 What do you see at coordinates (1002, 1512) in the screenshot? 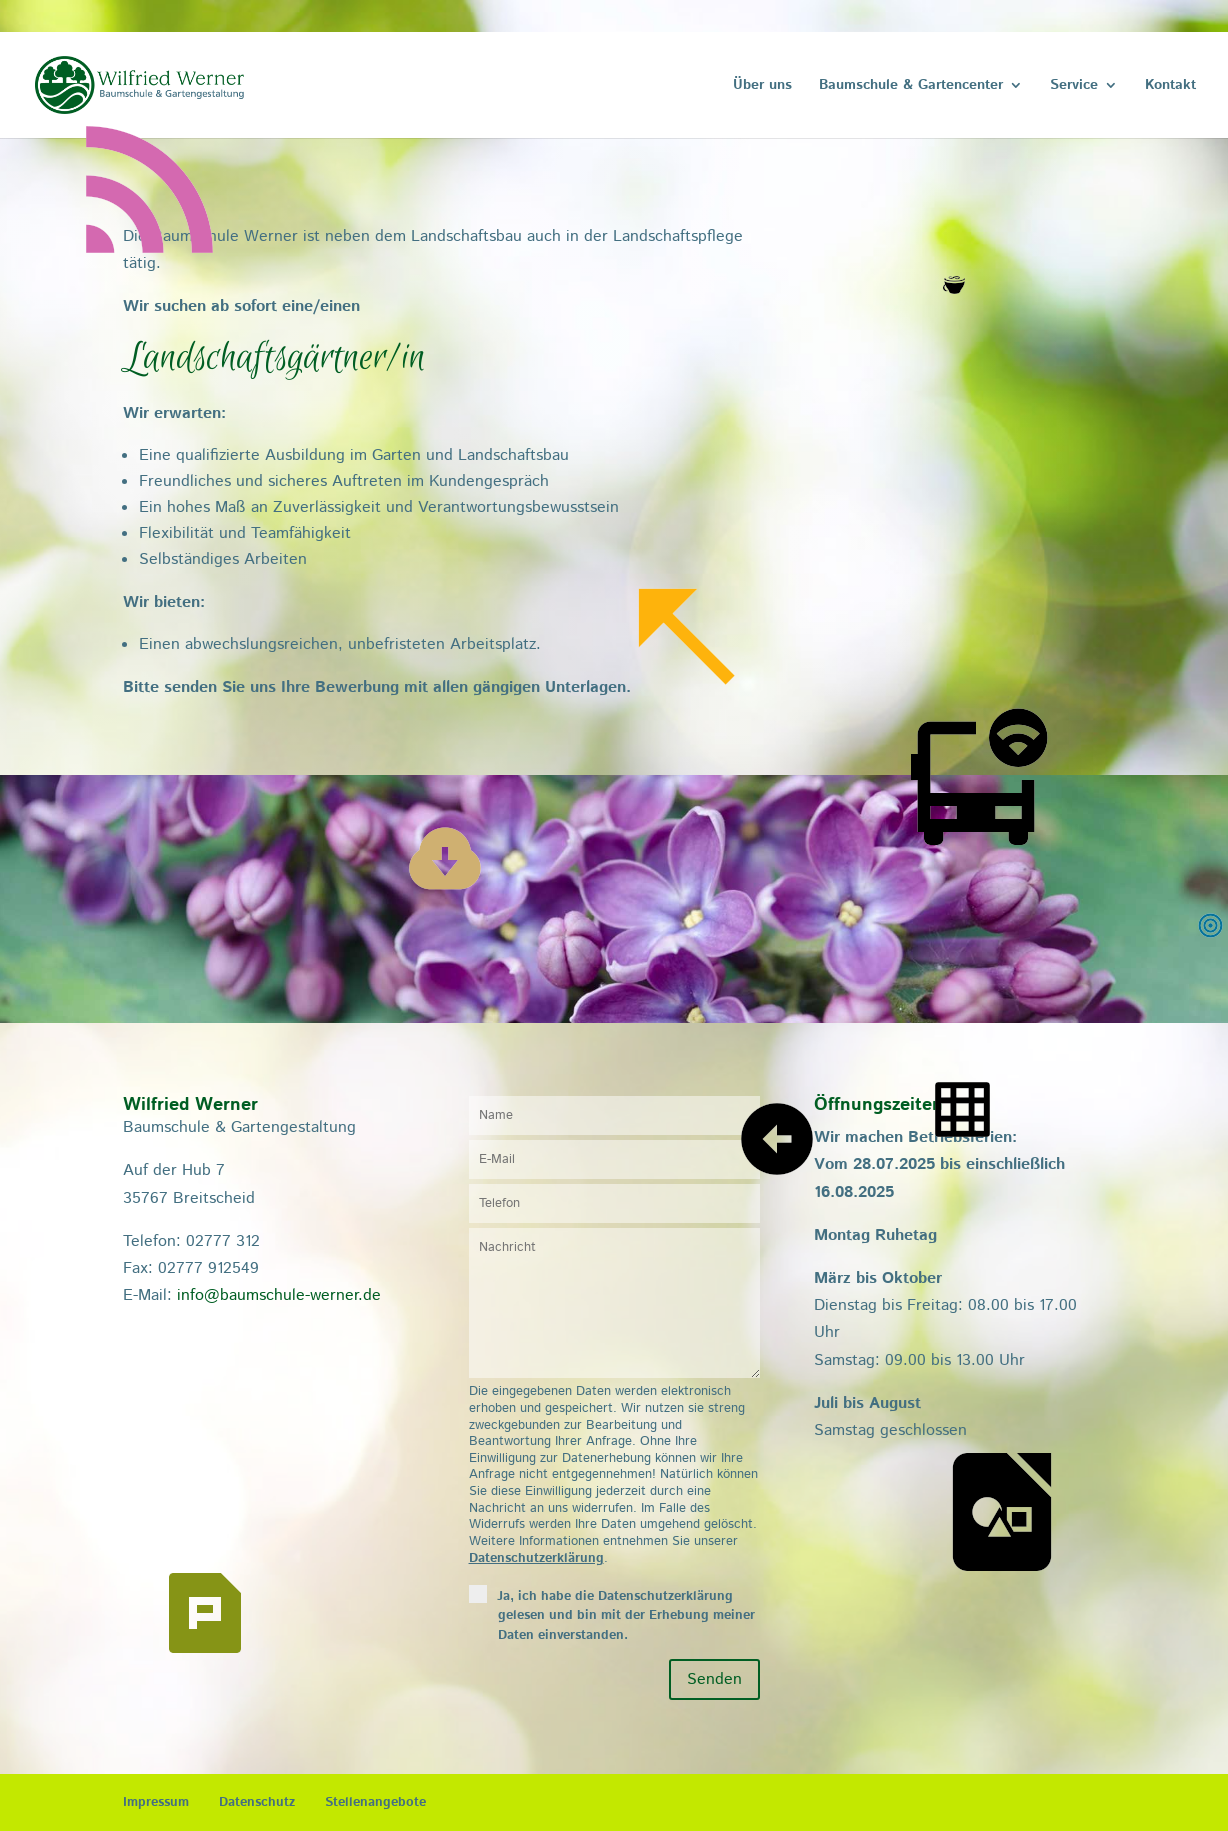
I see `open LibreOffice Draw application` at bounding box center [1002, 1512].